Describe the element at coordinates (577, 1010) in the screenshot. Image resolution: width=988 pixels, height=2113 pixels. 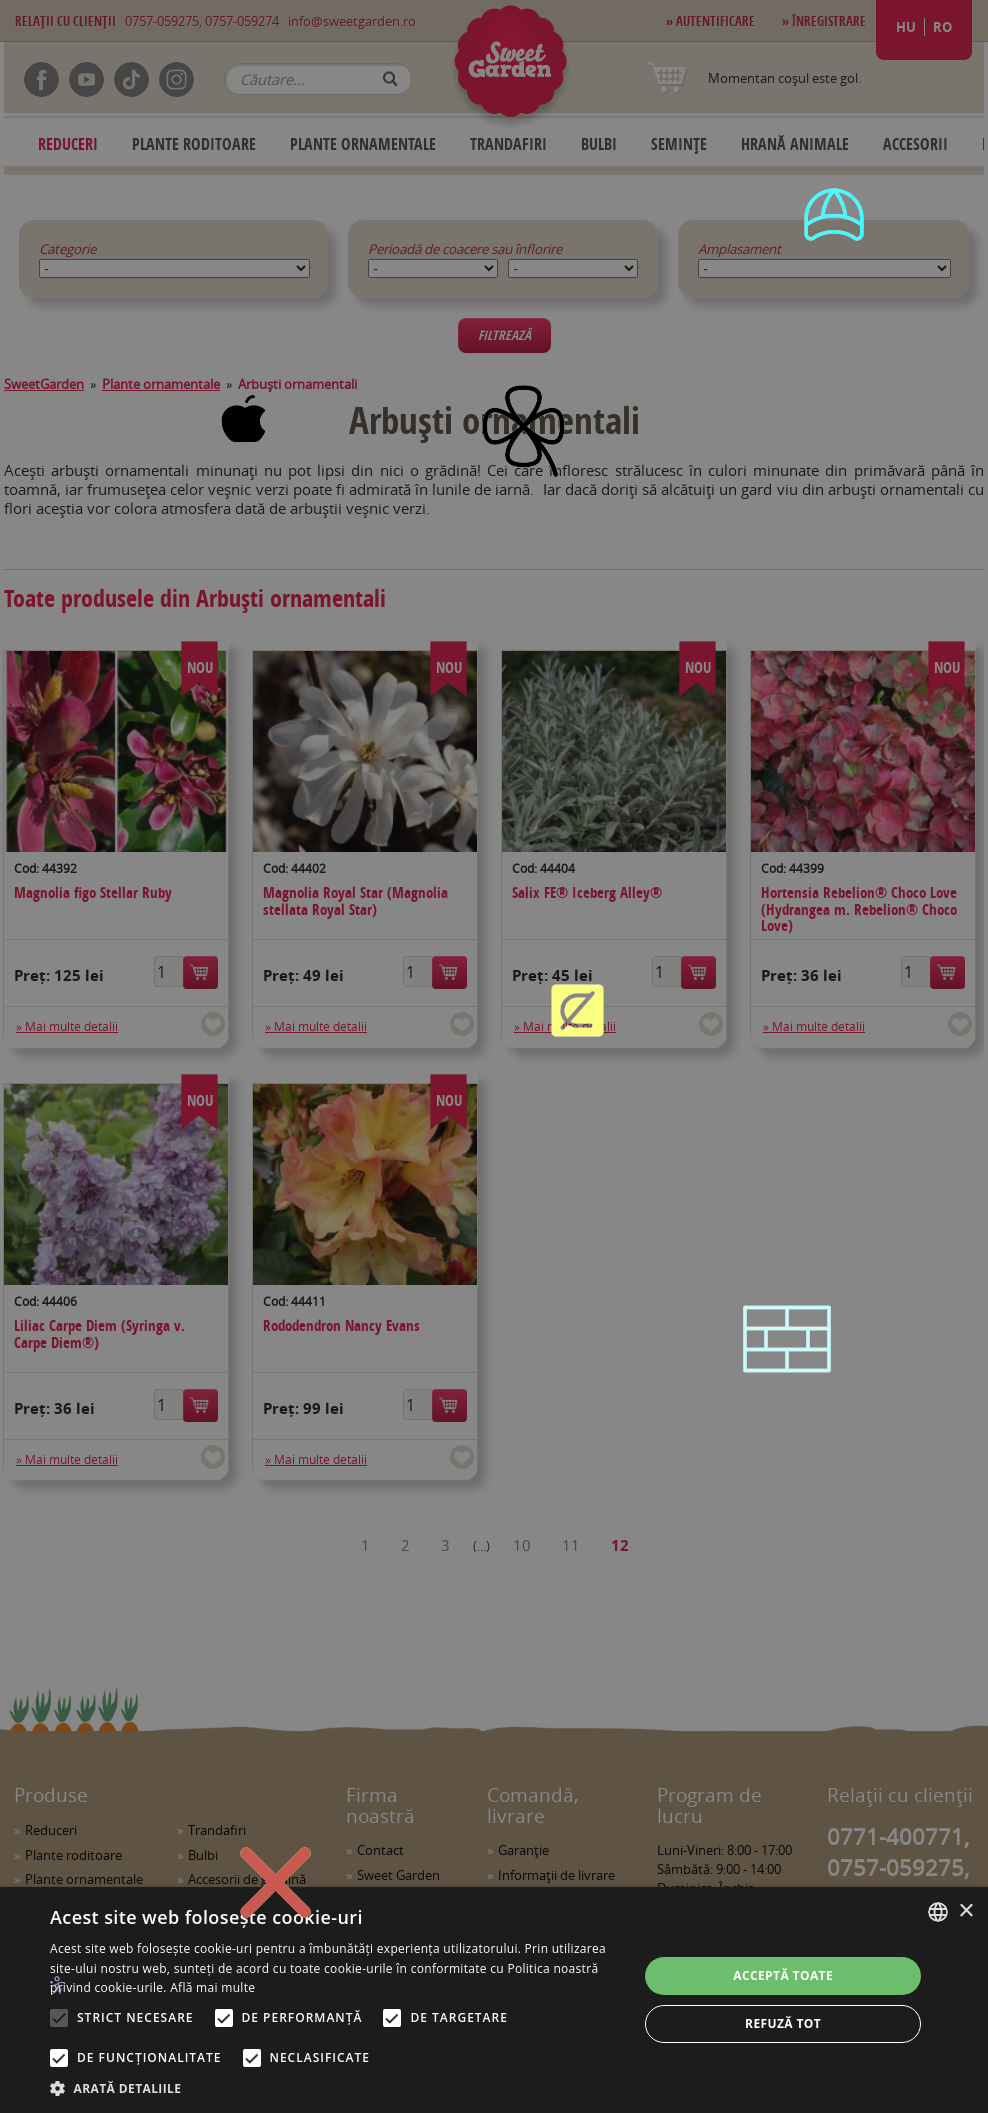
I see `indicates a "not subset of" mathematical relationship` at that location.